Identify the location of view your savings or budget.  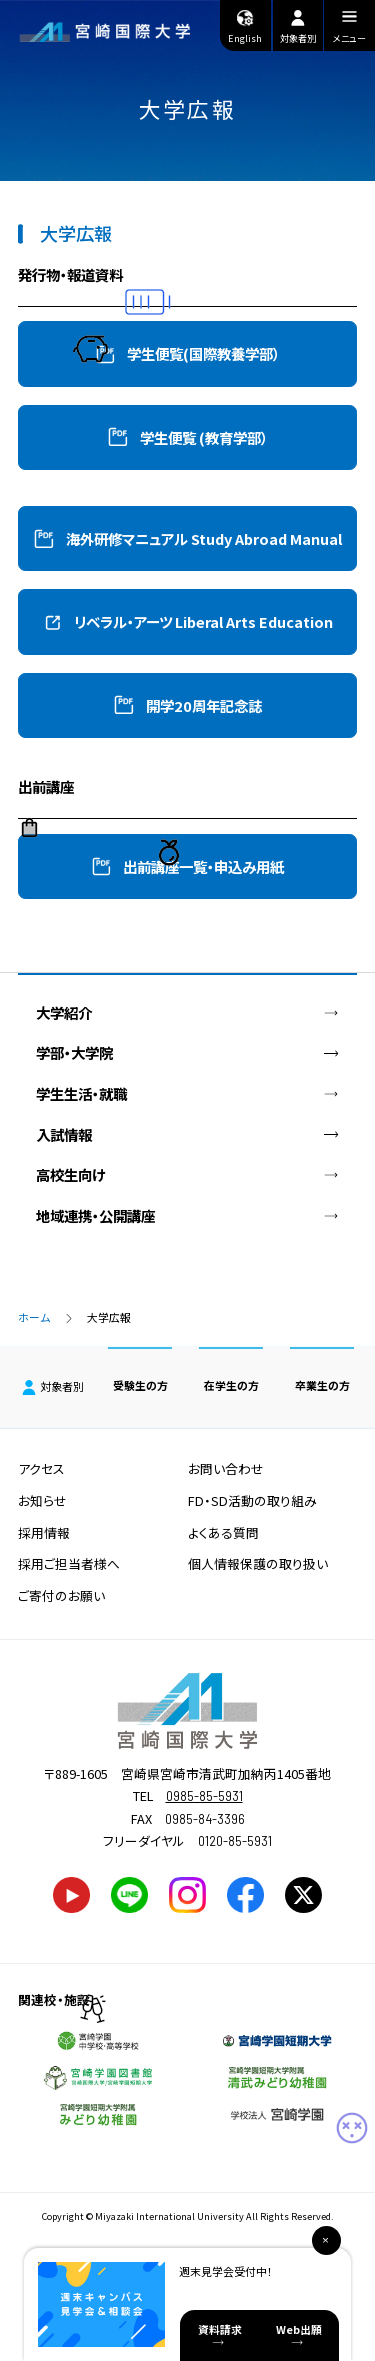
(91, 349).